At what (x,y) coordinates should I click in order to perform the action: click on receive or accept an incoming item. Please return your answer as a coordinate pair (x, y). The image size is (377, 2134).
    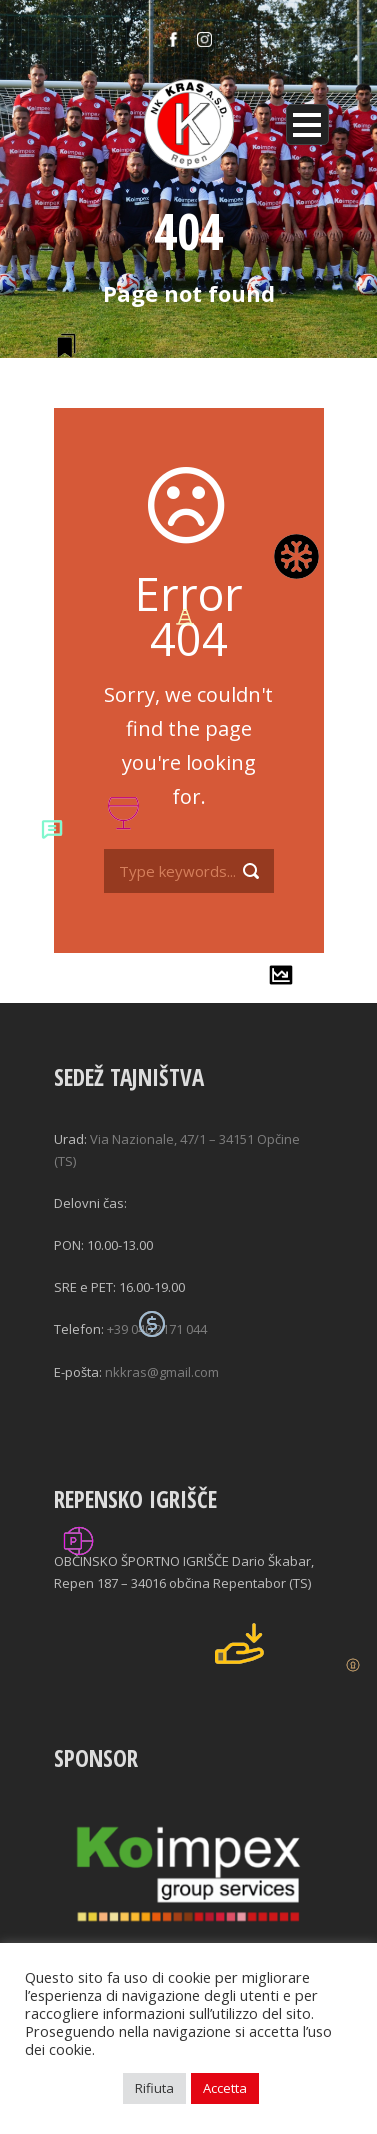
    Looking at the image, I should click on (241, 1646).